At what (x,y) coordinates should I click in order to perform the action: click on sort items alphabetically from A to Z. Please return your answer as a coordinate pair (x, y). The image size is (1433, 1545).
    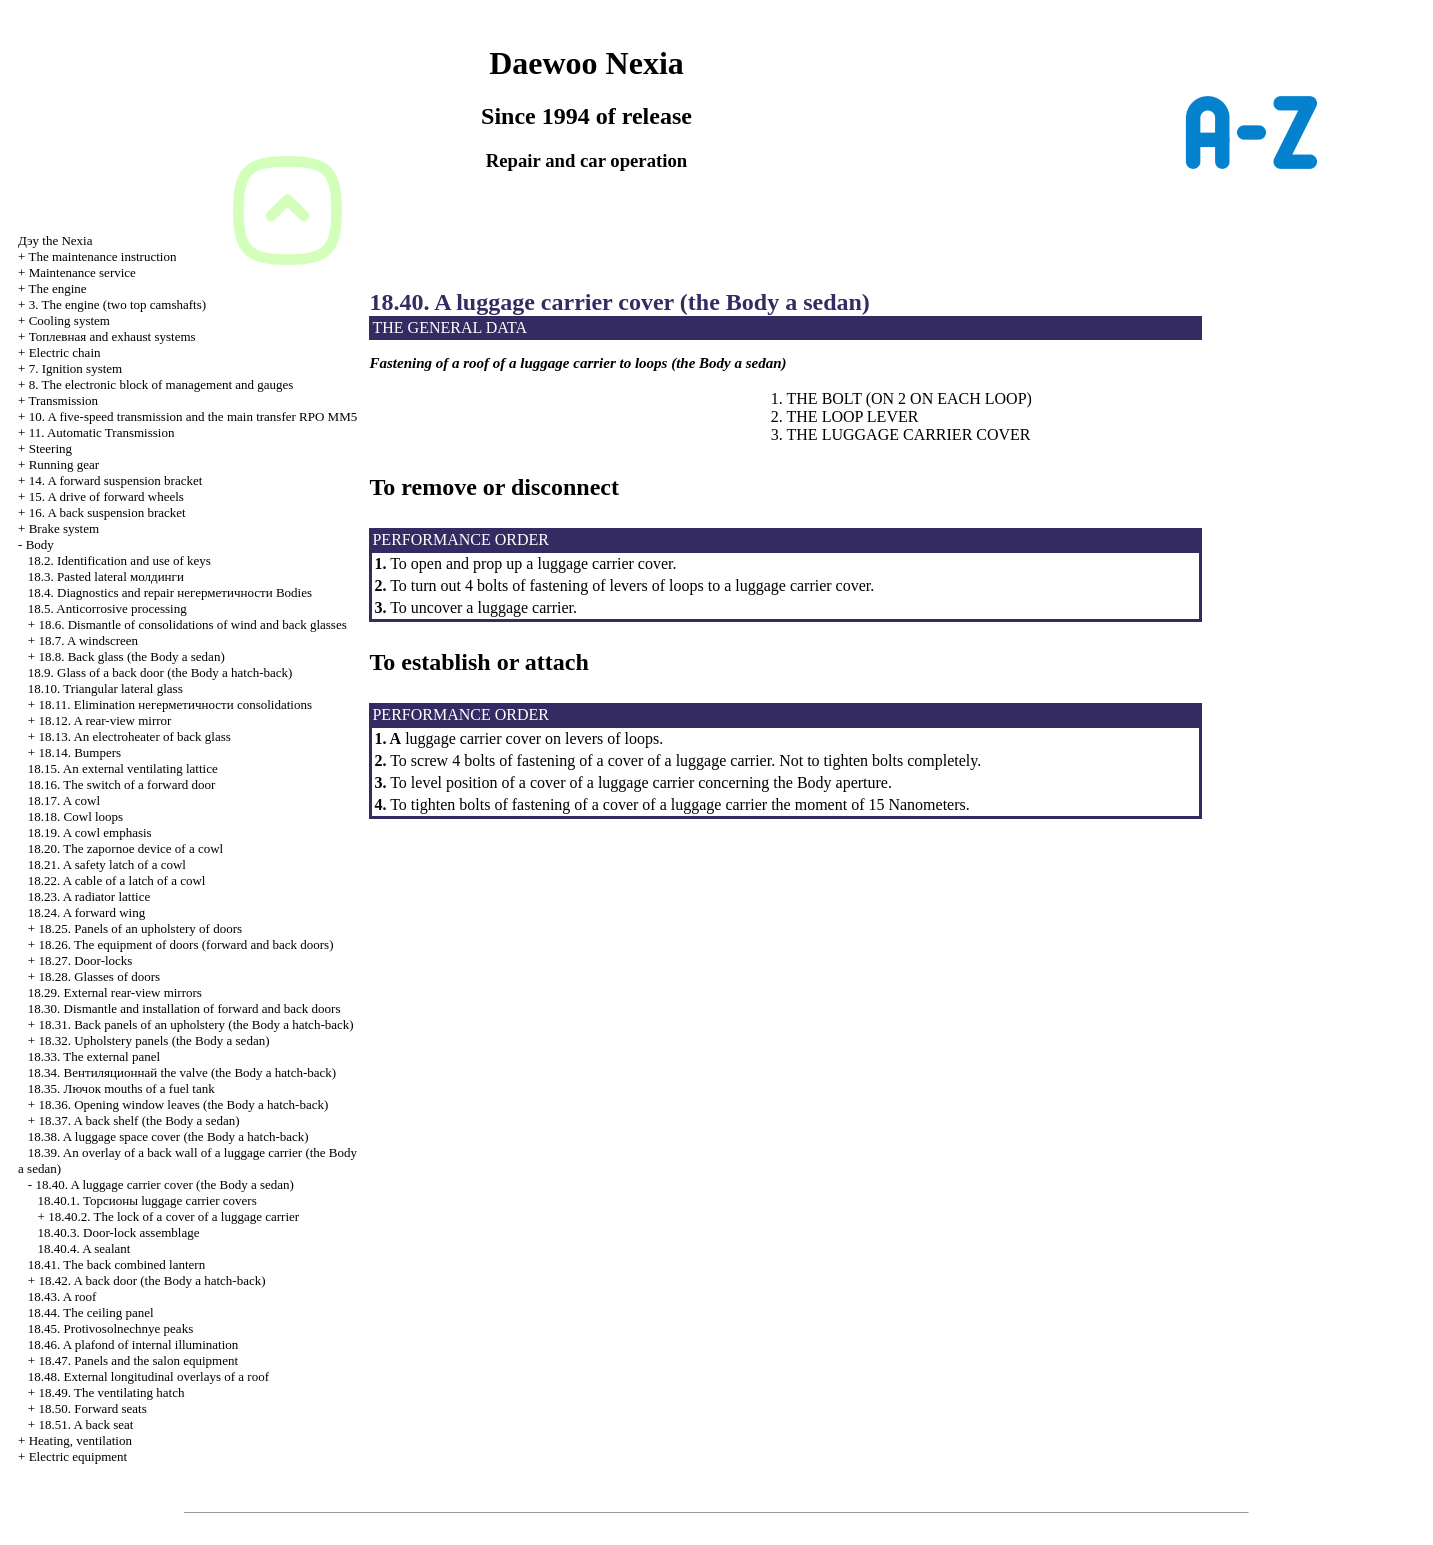
    Looking at the image, I should click on (1251, 132).